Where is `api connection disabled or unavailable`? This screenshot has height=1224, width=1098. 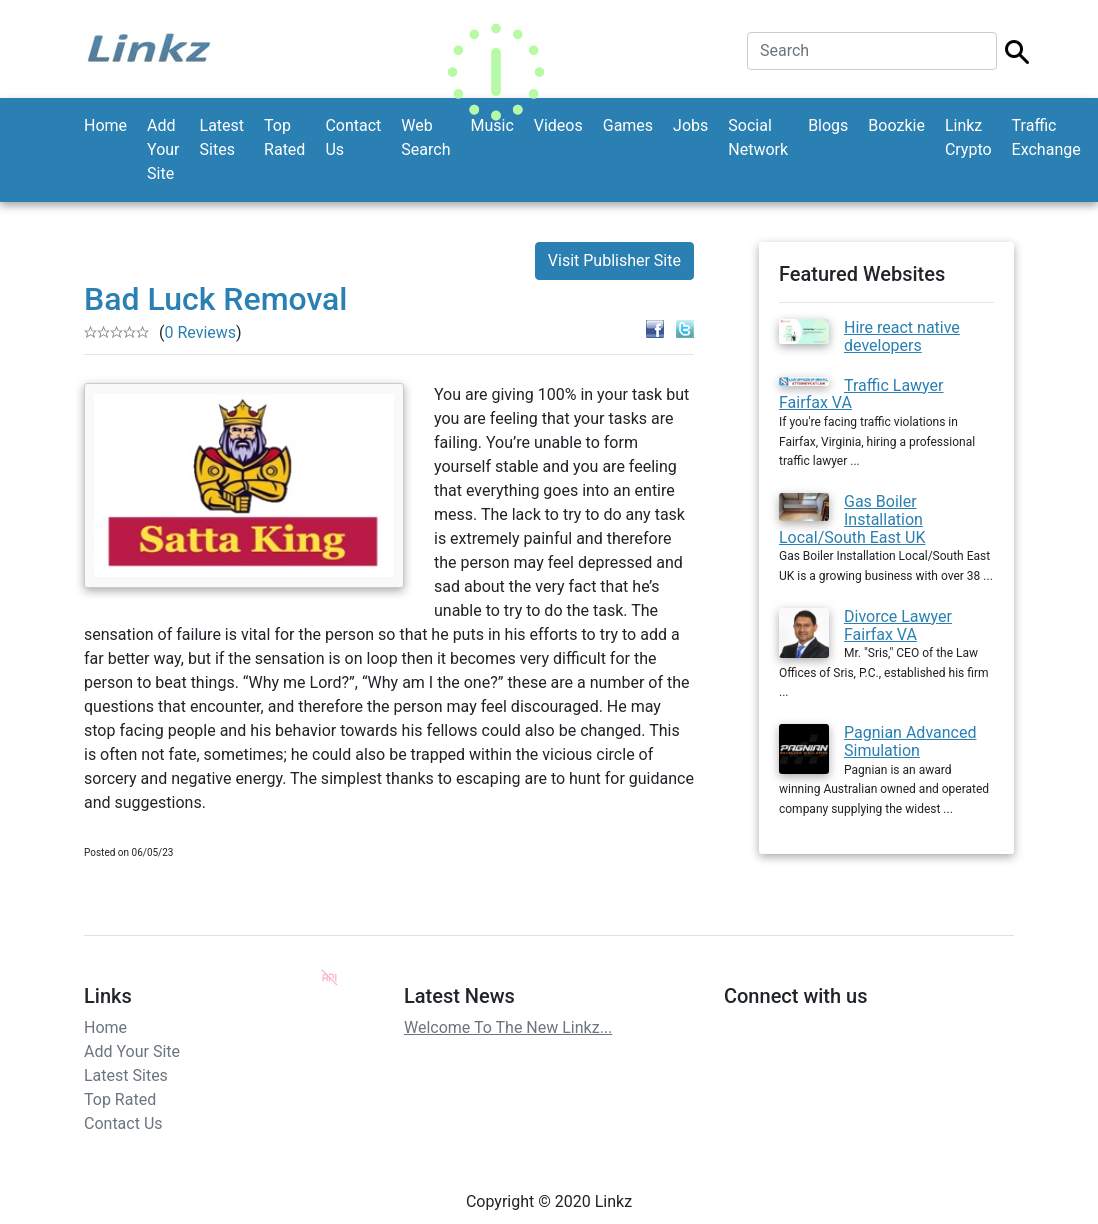
api connection disabled or unavailable is located at coordinates (329, 977).